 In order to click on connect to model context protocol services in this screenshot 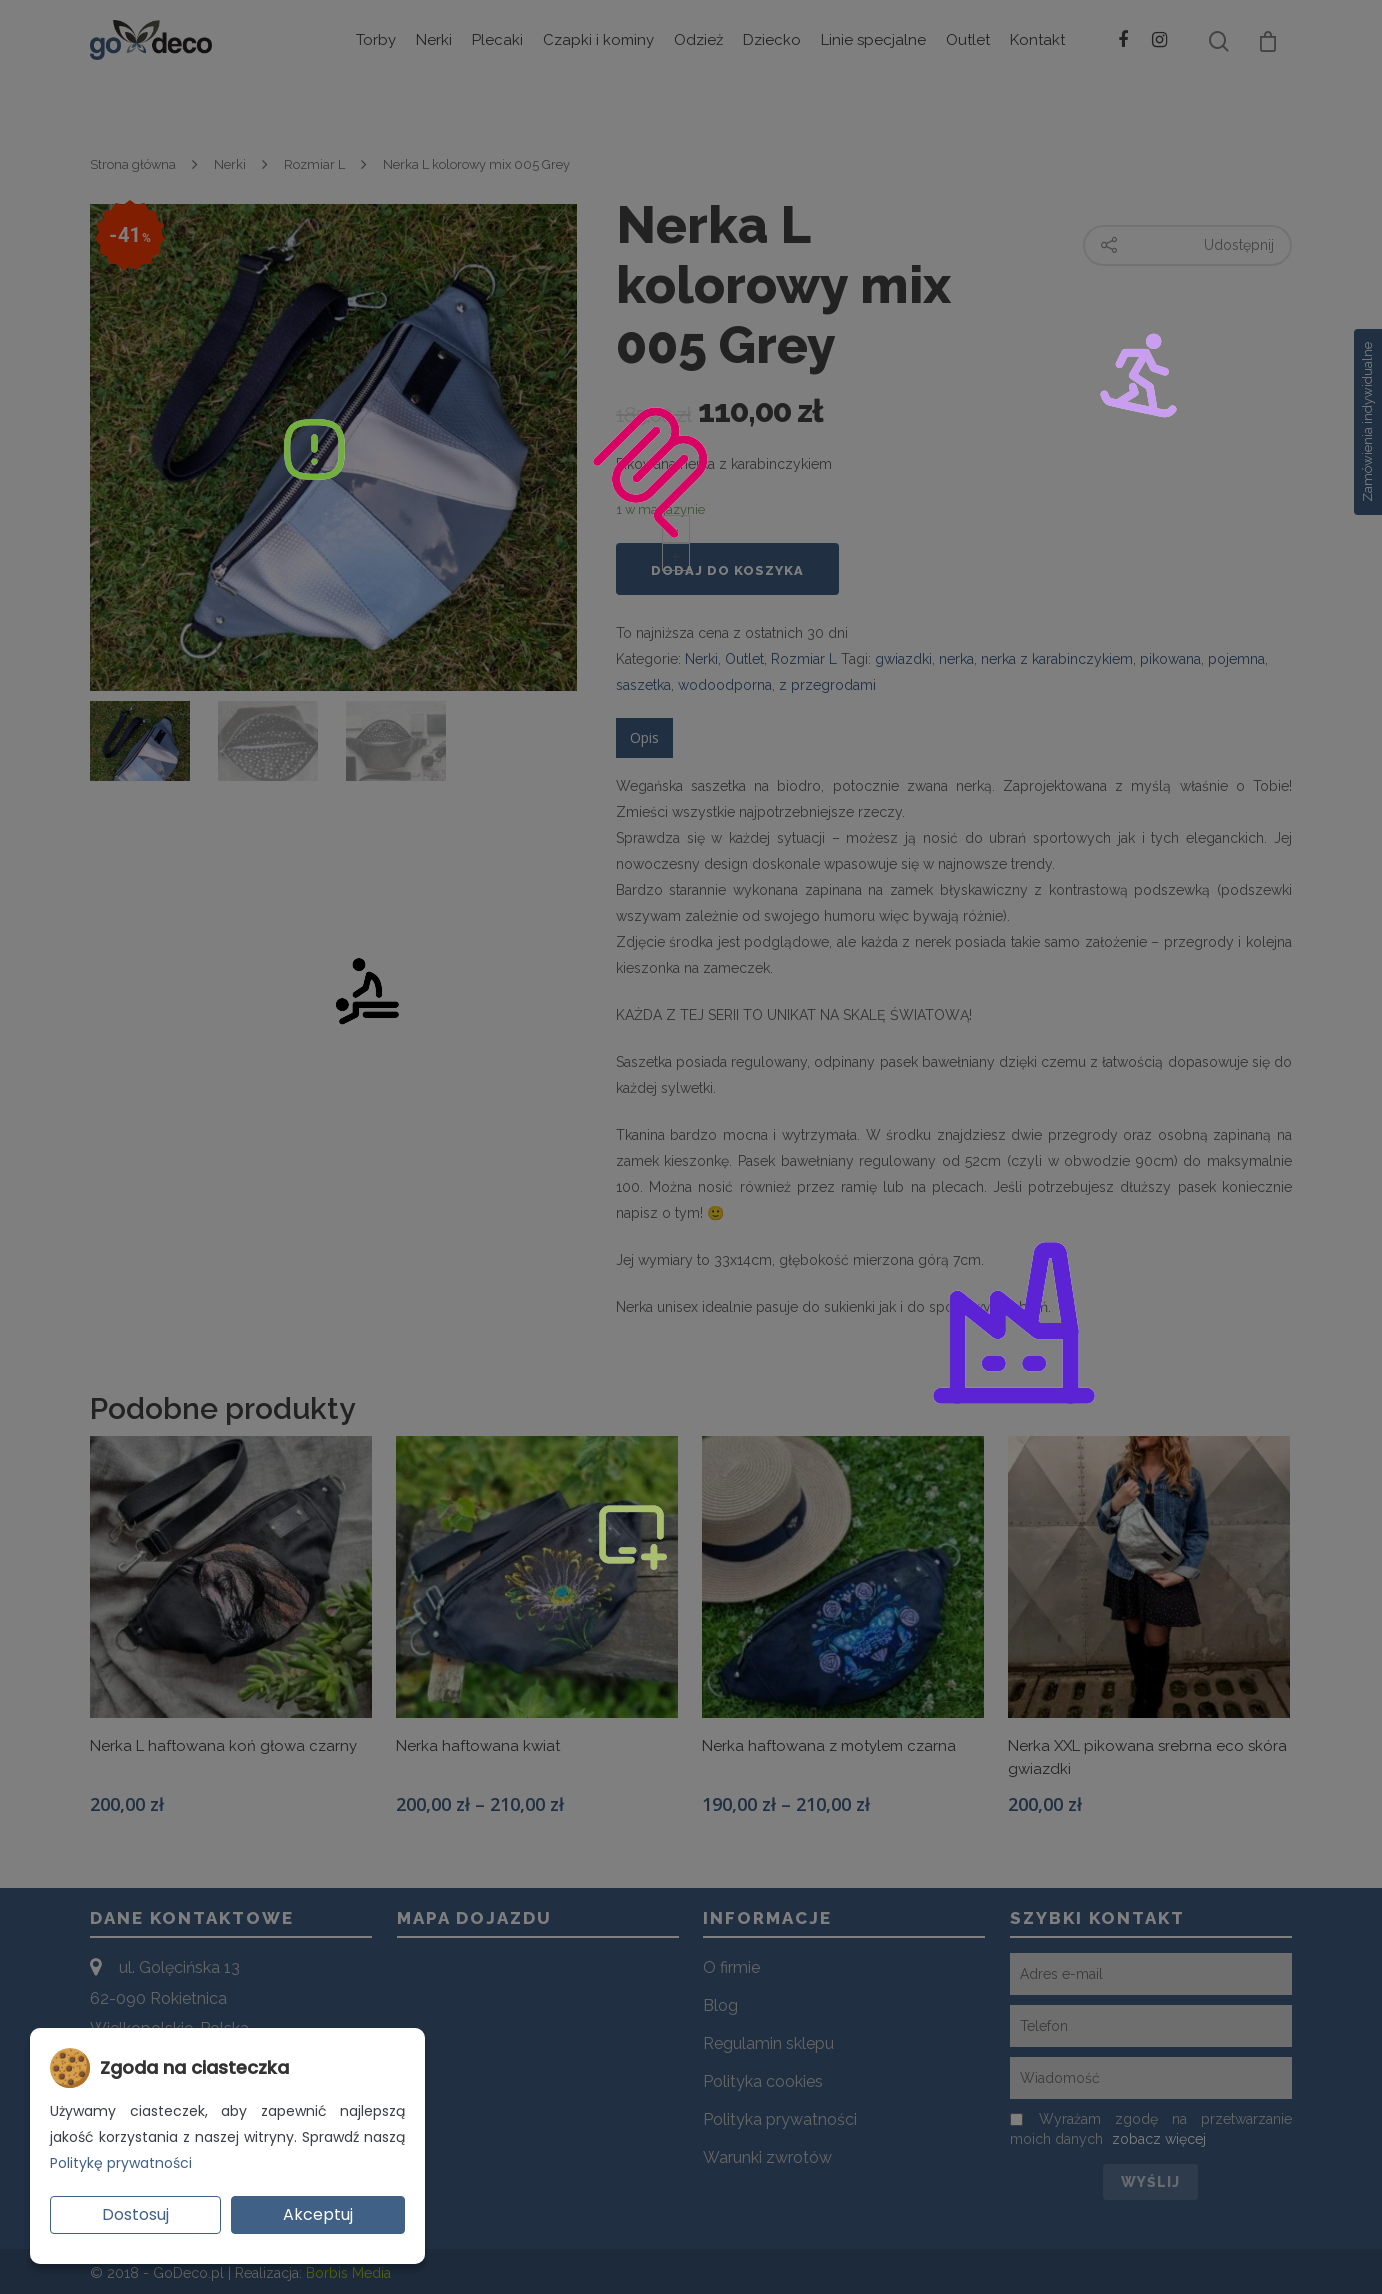, I will do `click(651, 472)`.